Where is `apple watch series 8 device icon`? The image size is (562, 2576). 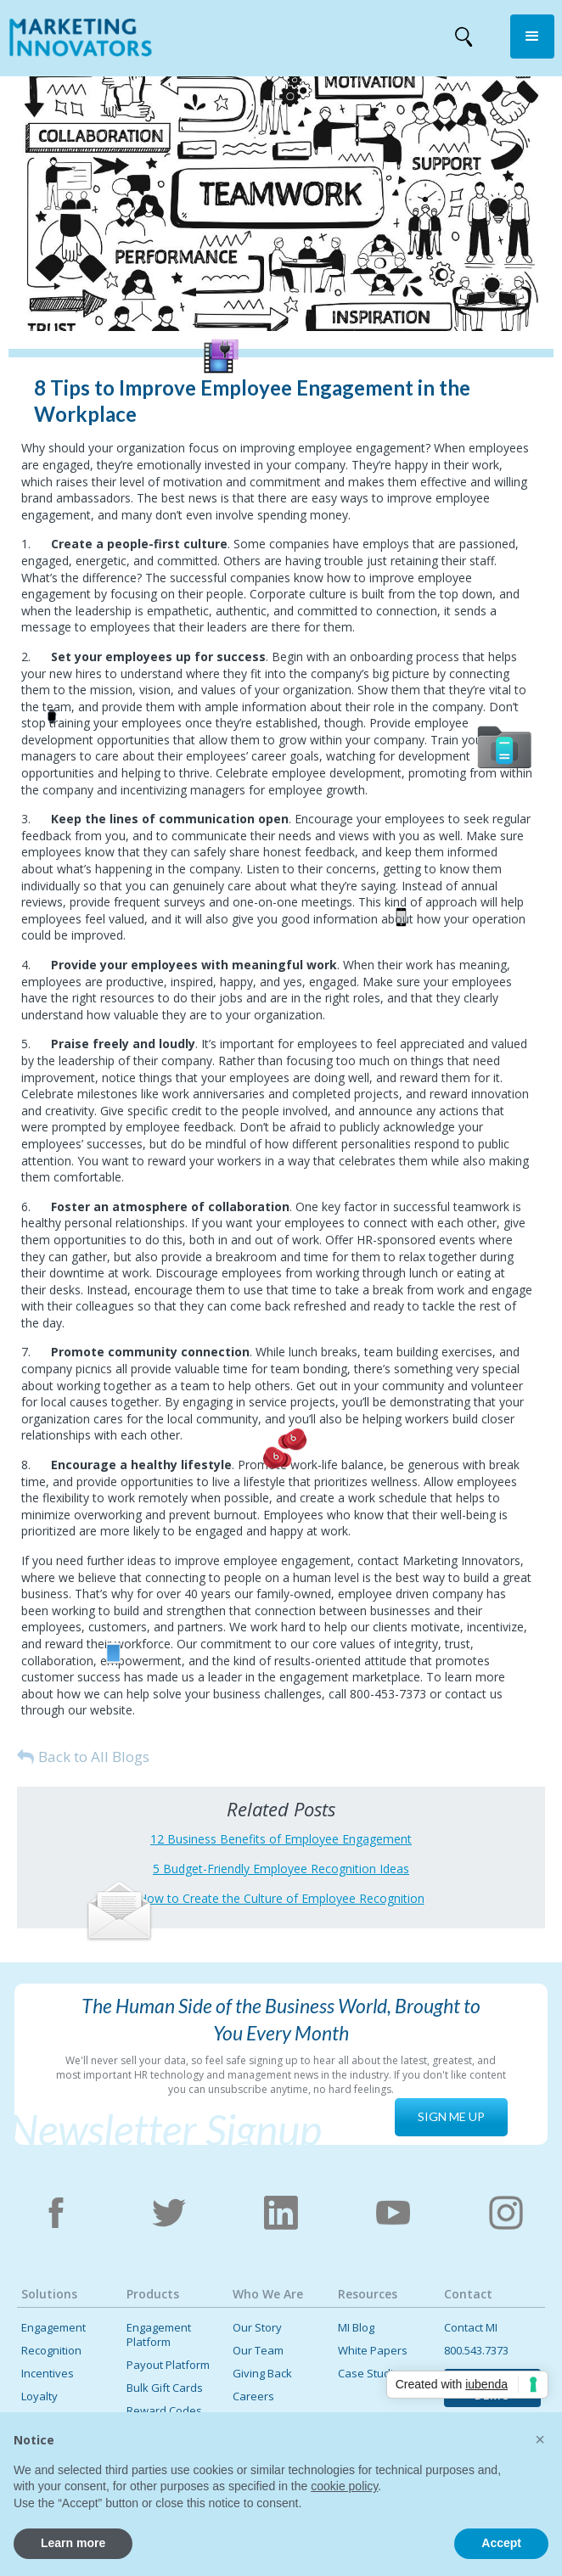
apple watch series 8 device icon is located at coordinates (52, 716).